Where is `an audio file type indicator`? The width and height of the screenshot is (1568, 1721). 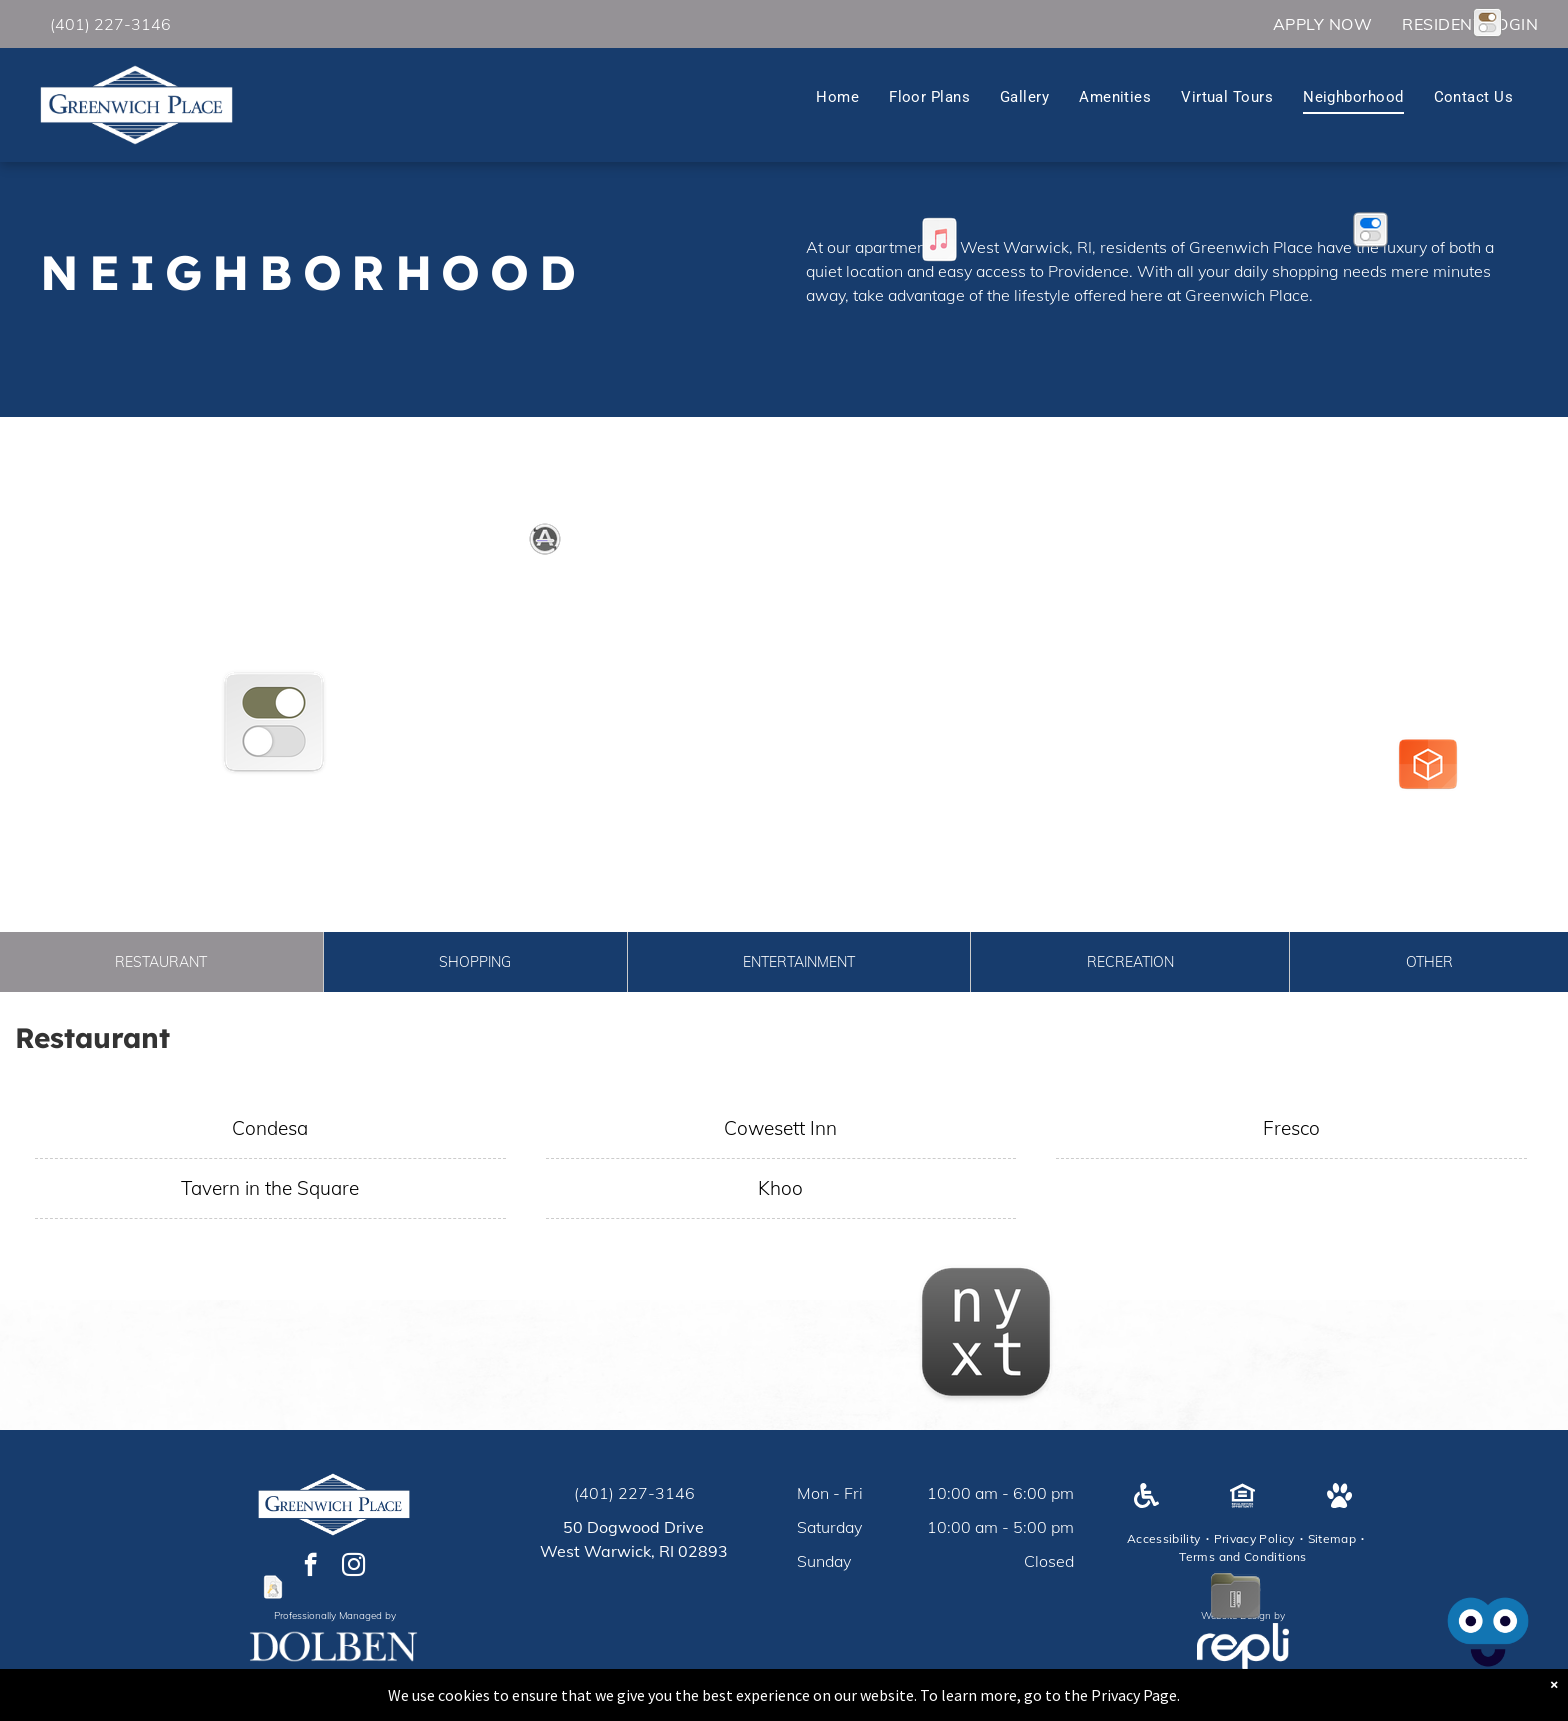 an audio file type indicator is located at coordinates (939, 239).